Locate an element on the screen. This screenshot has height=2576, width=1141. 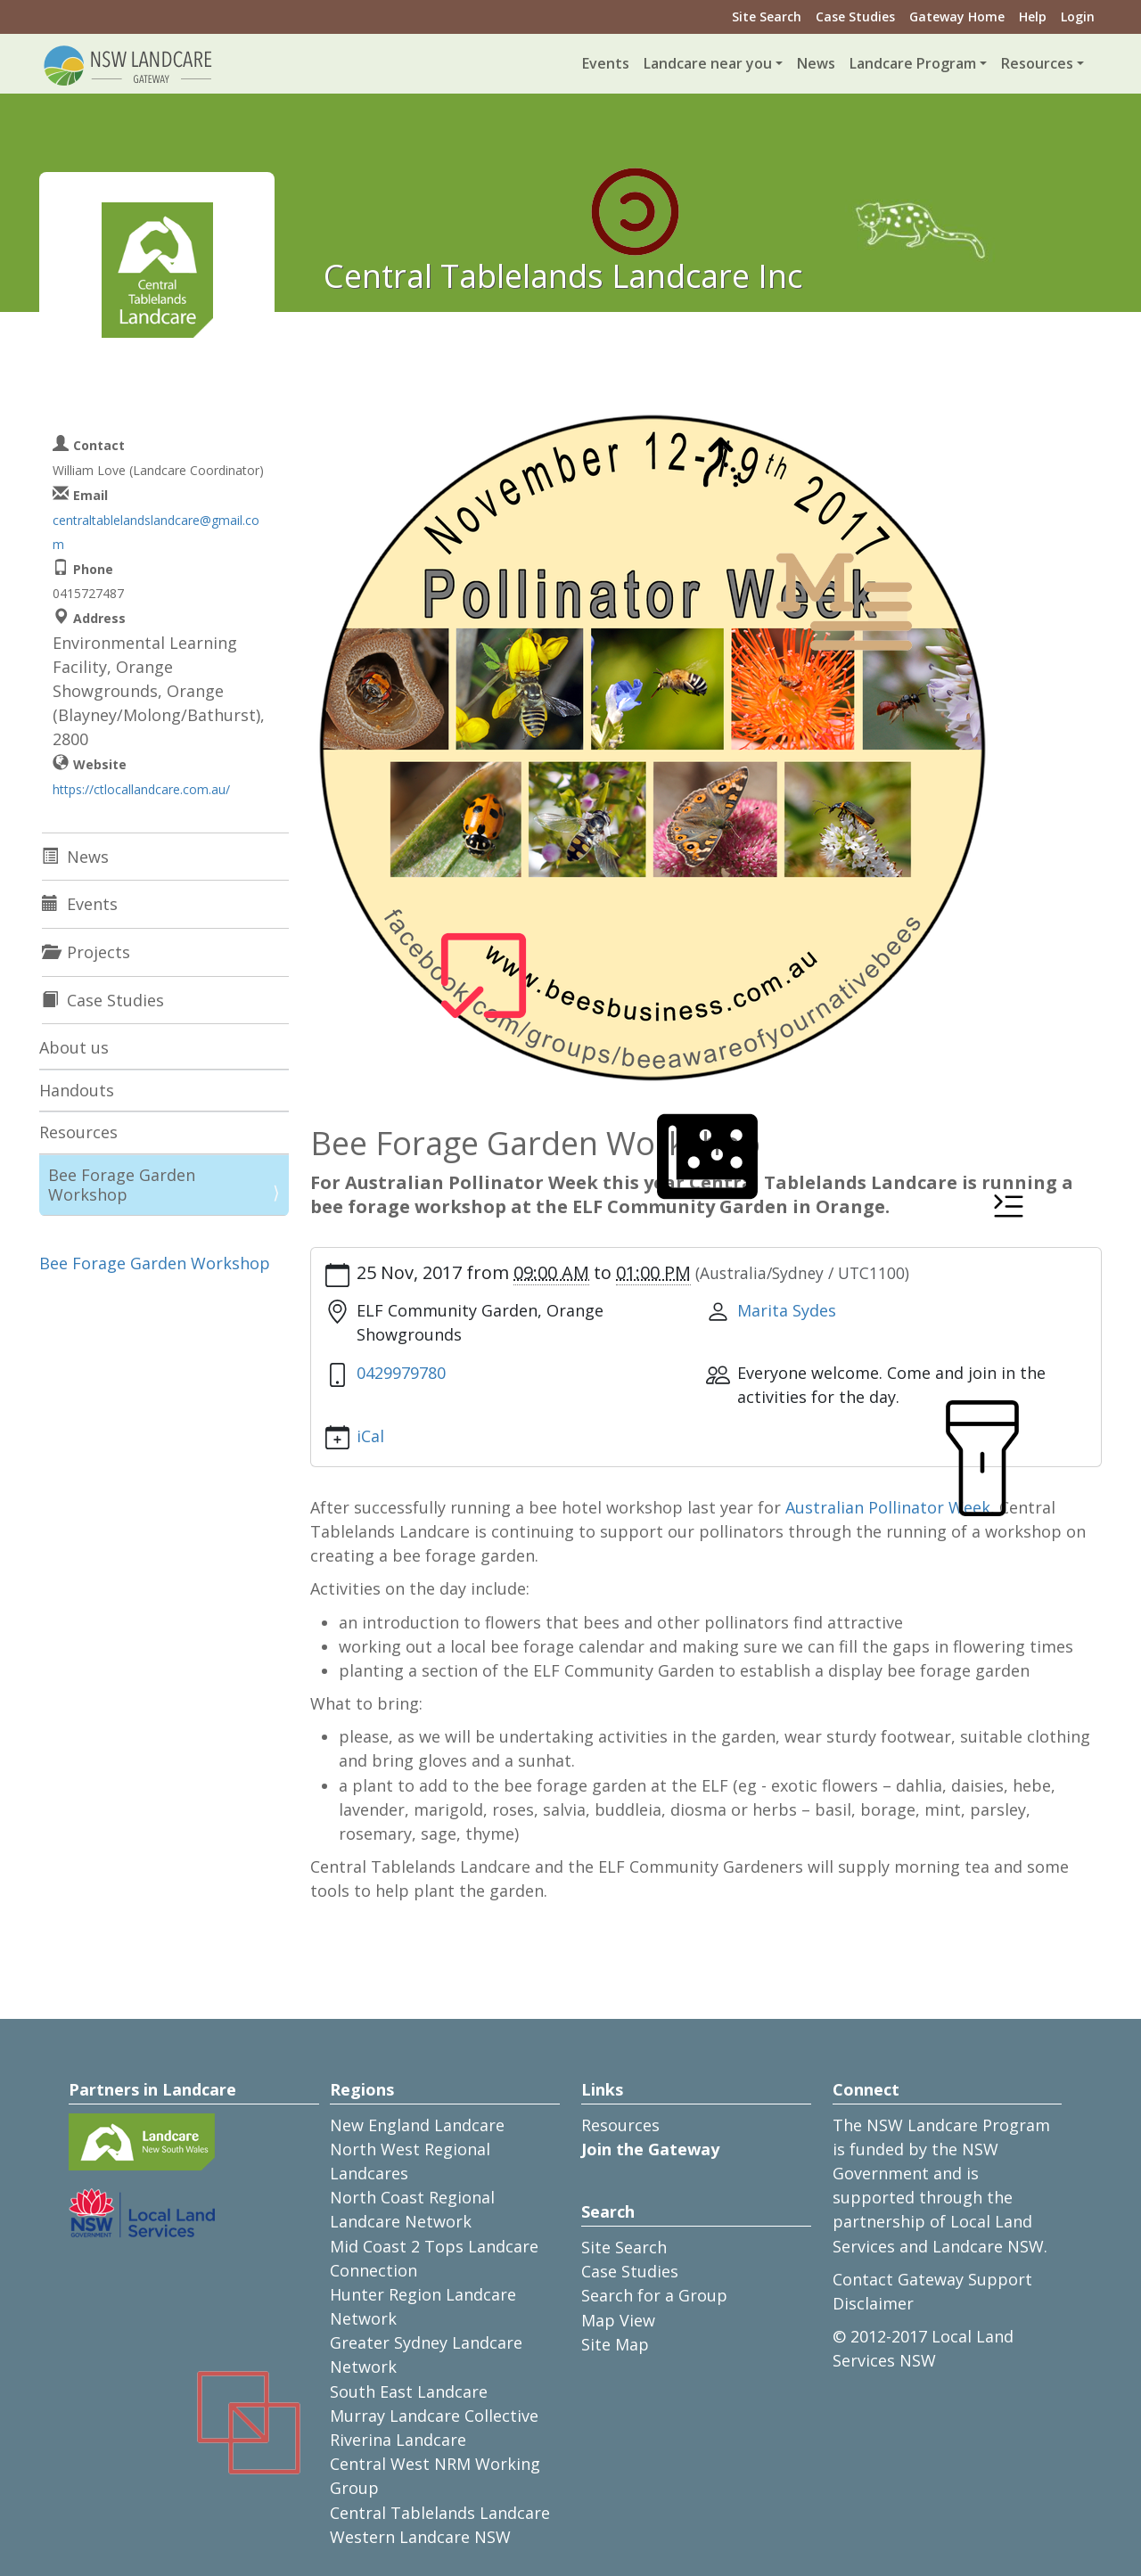
increase text indentation is located at coordinates (1008, 1206).